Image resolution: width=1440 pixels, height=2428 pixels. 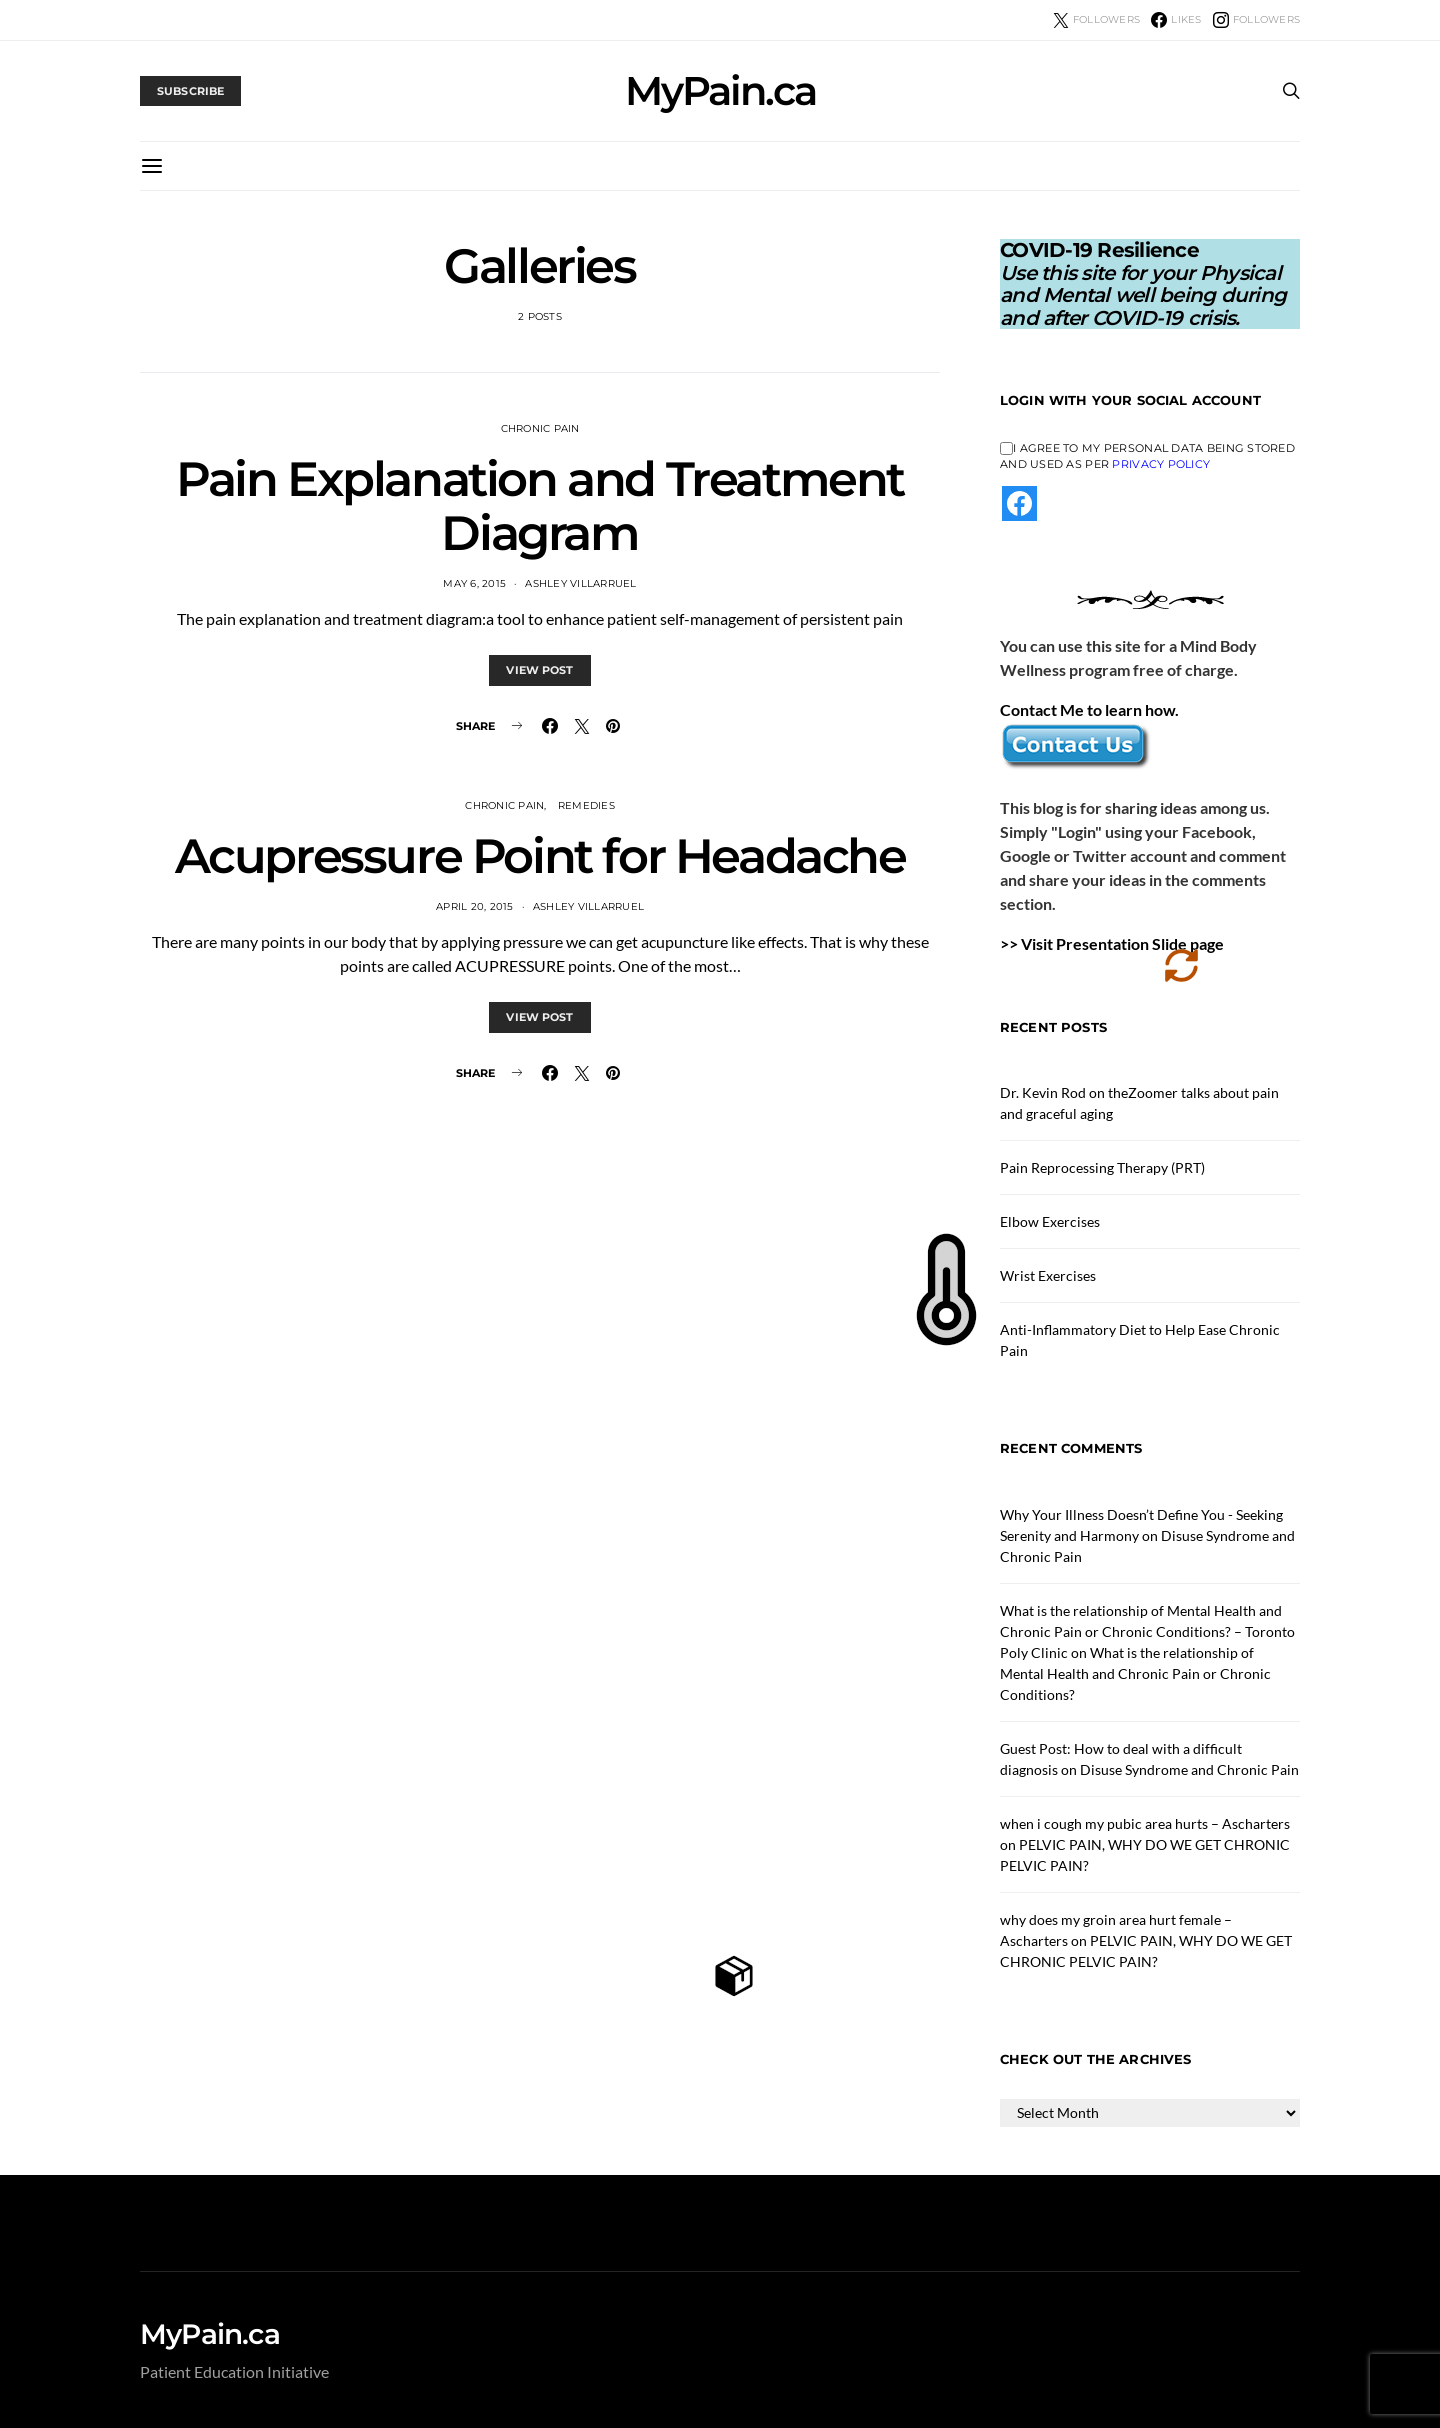 I want to click on sync or refresh content, so click(x=1181, y=965).